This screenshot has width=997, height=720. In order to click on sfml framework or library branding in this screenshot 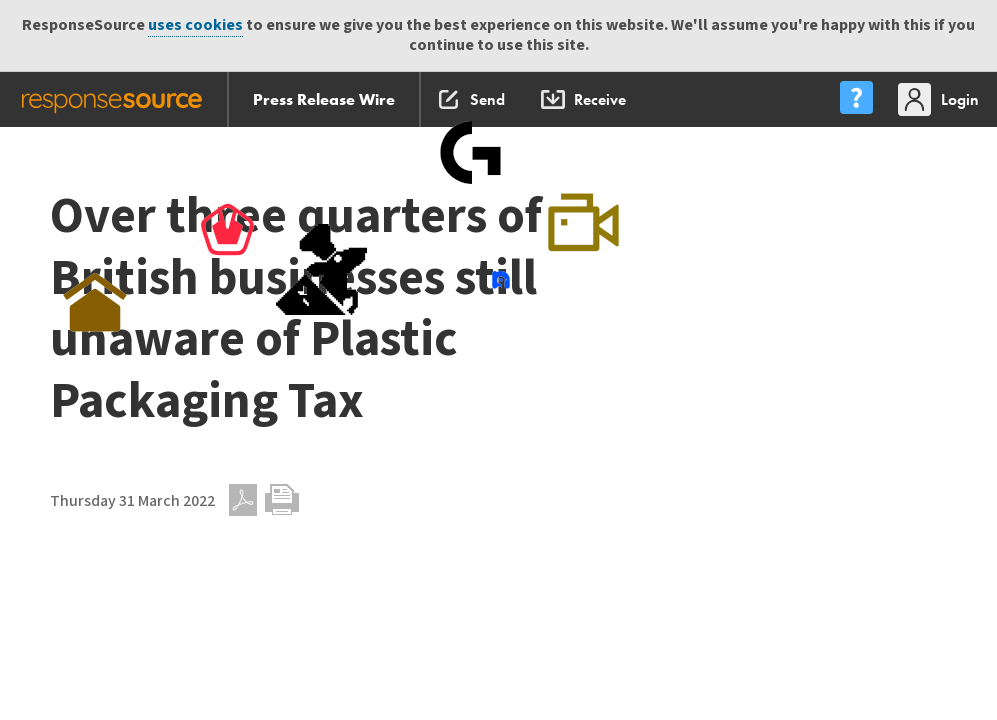, I will do `click(227, 229)`.